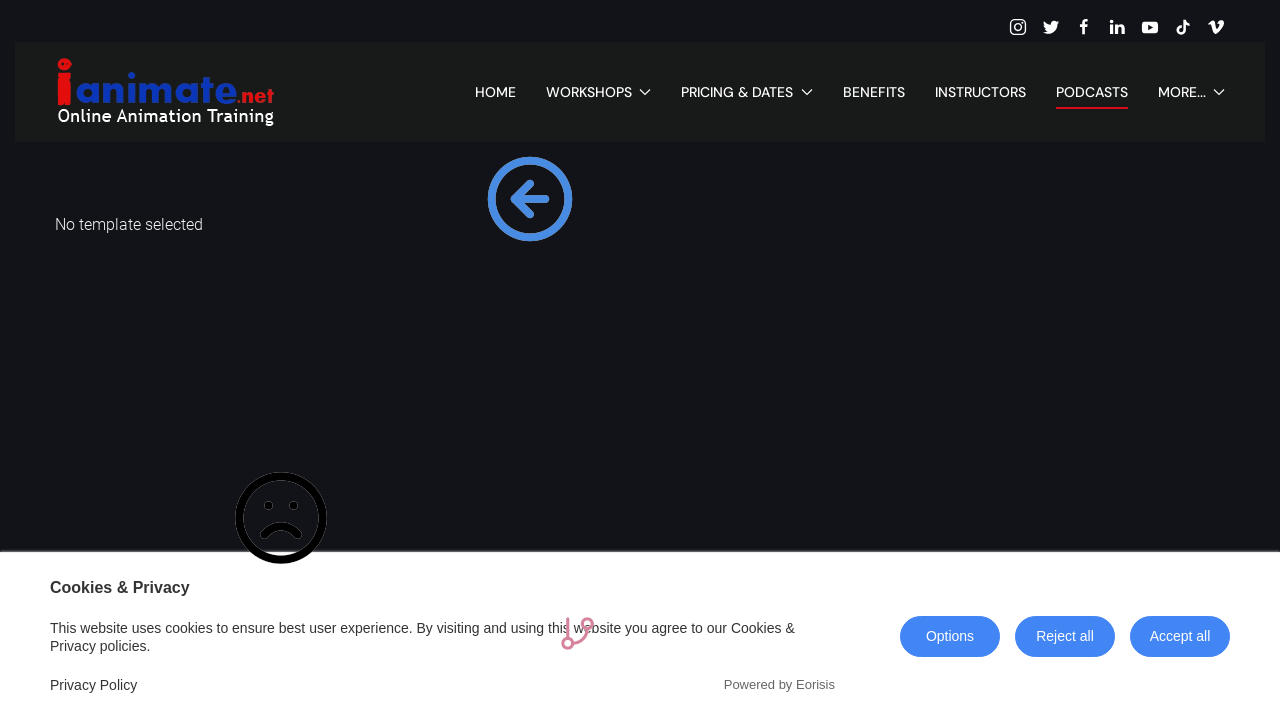 Image resolution: width=1280 pixels, height=720 pixels. I want to click on view repository branches, so click(577, 633).